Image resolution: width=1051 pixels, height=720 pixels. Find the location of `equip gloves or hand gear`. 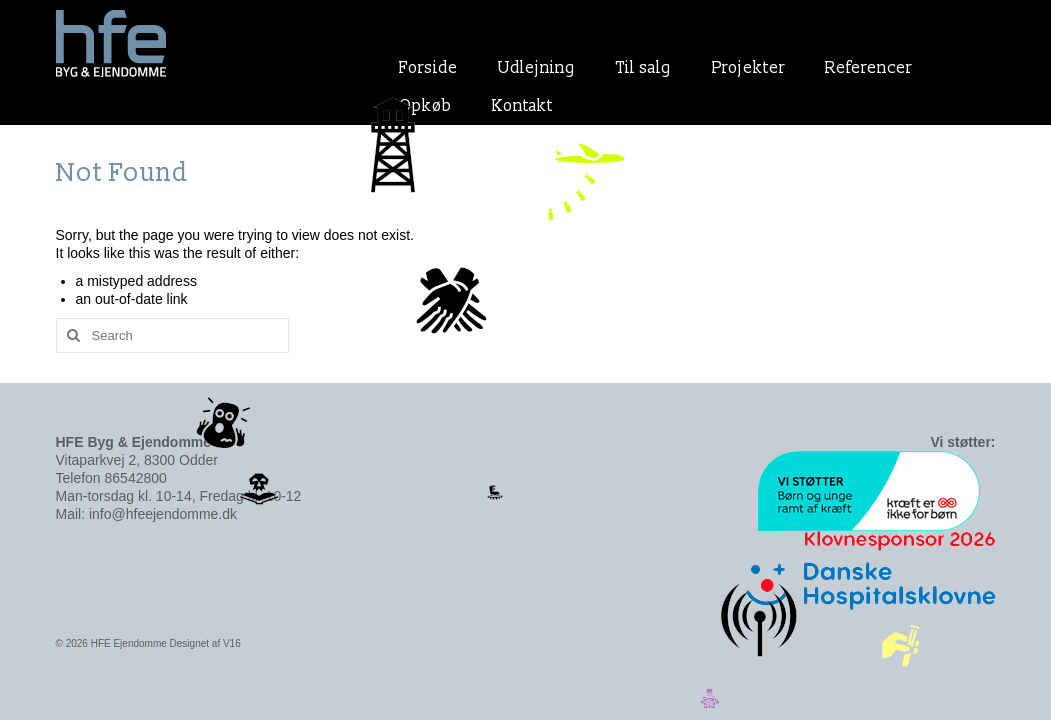

equip gloves or hand gear is located at coordinates (451, 300).